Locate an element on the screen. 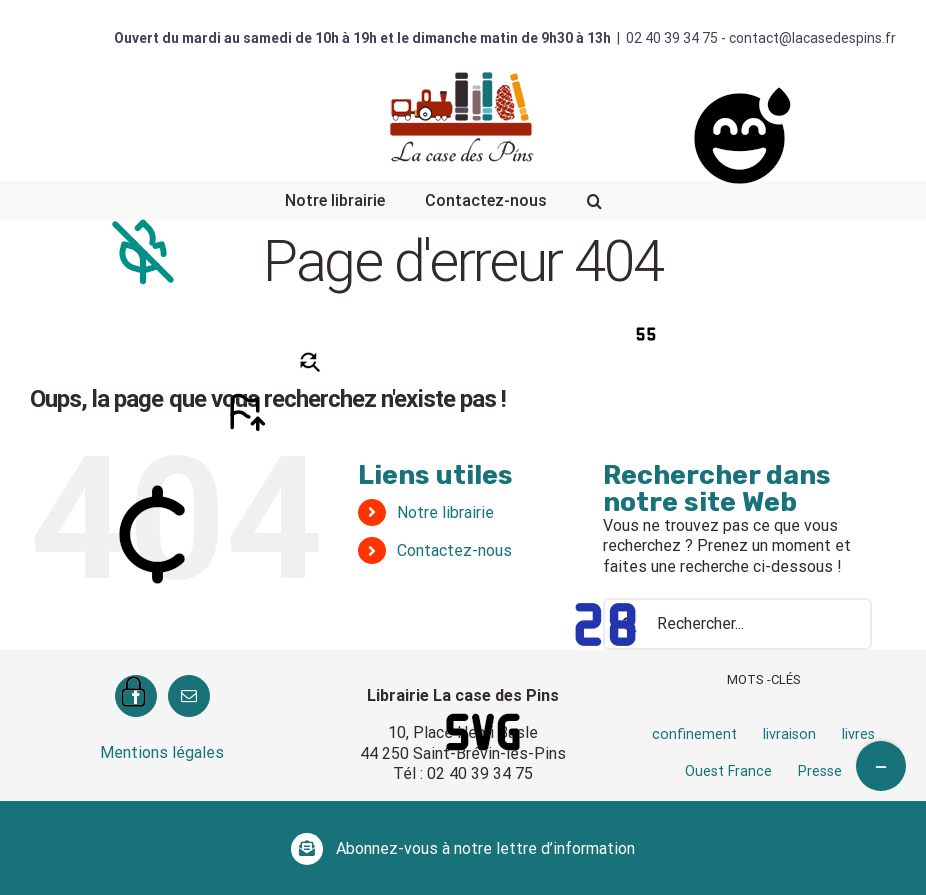 The width and height of the screenshot is (926, 895). indicates an SVG file format is located at coordinates (483, 732).